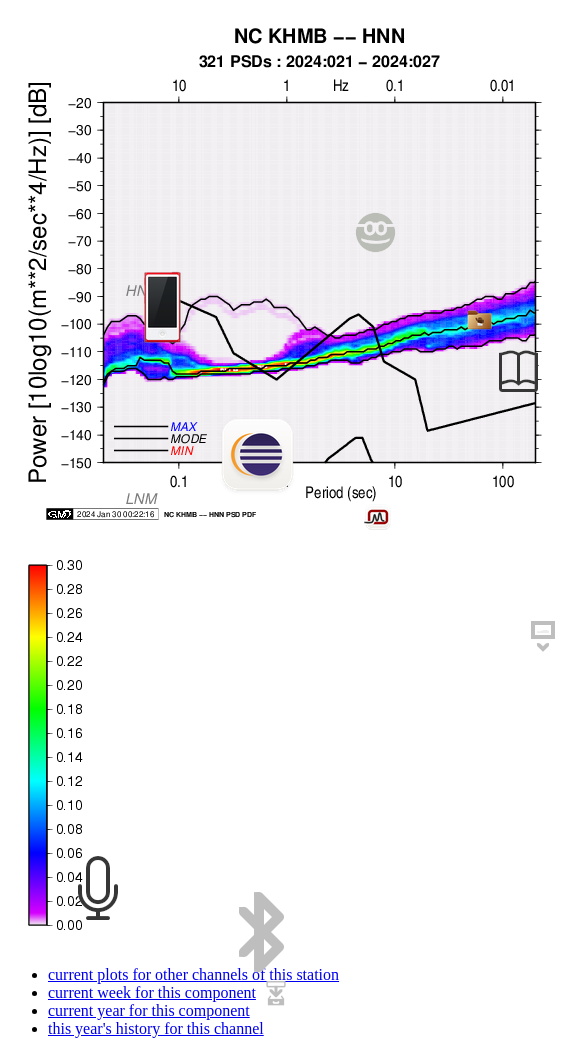  Describe the element at coordinates (375, 232) in the screenshot. I see `indicates a nerdy or intellectual reaction` at that location.